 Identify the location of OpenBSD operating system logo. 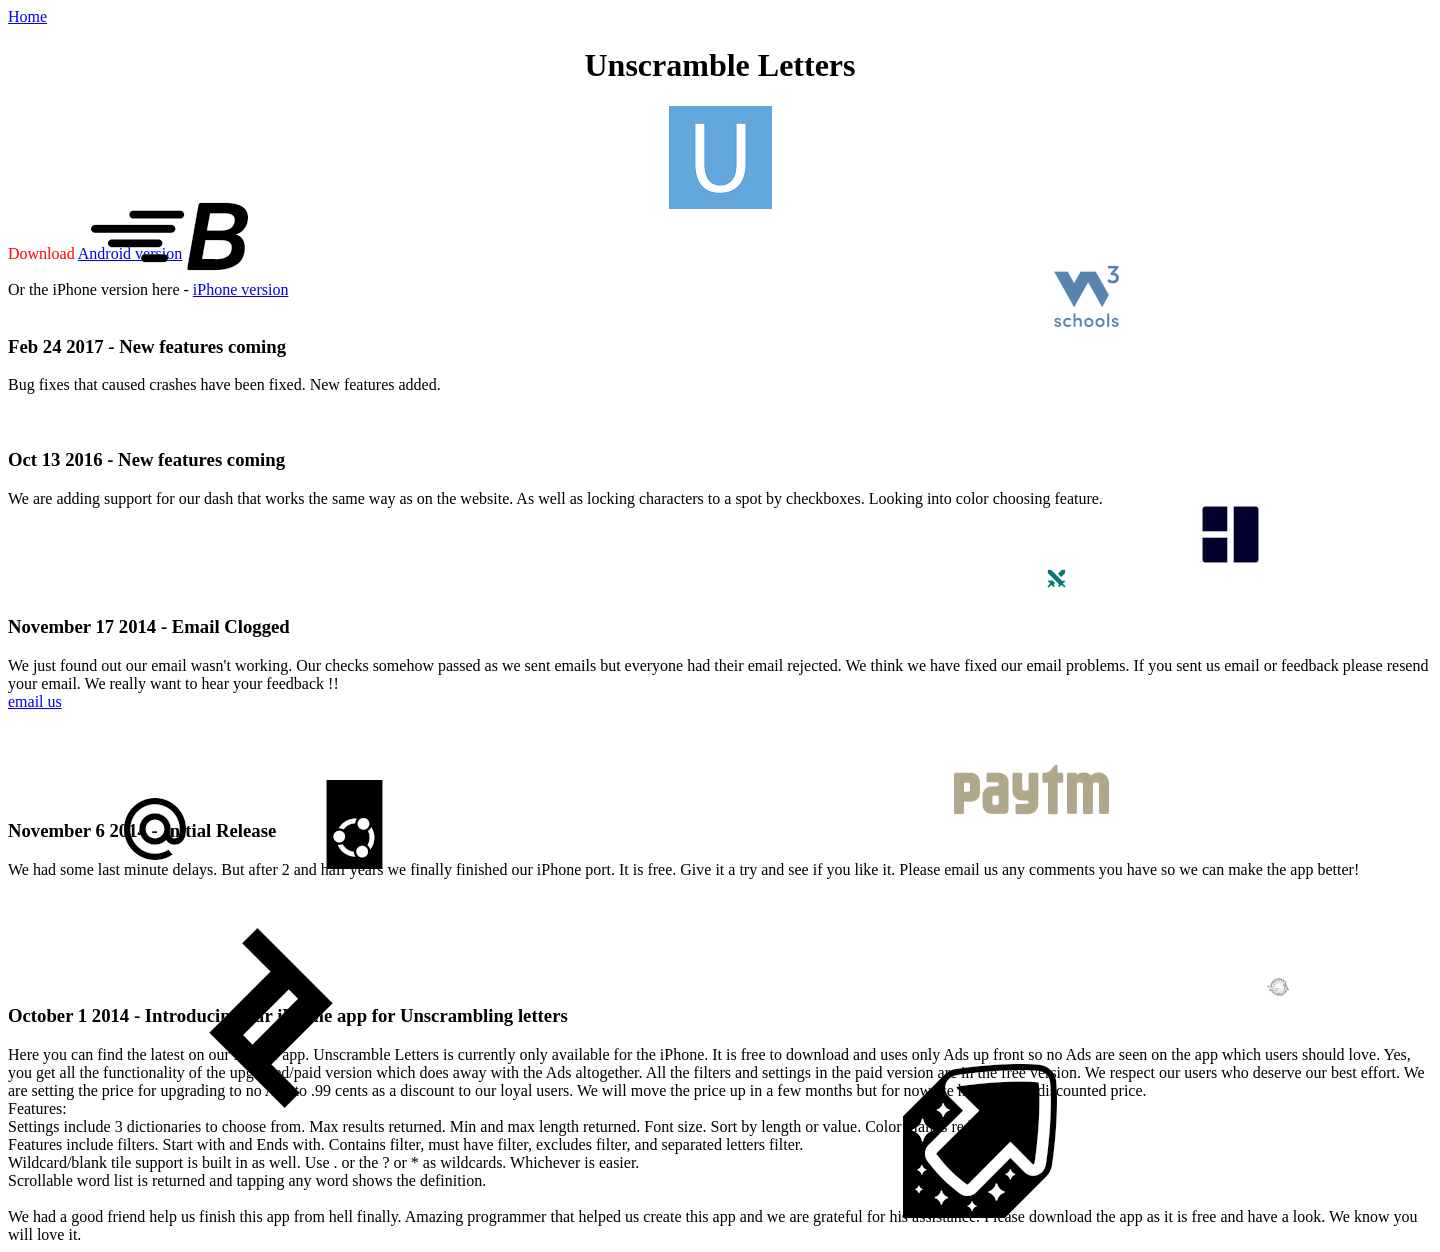
(1278, 987).